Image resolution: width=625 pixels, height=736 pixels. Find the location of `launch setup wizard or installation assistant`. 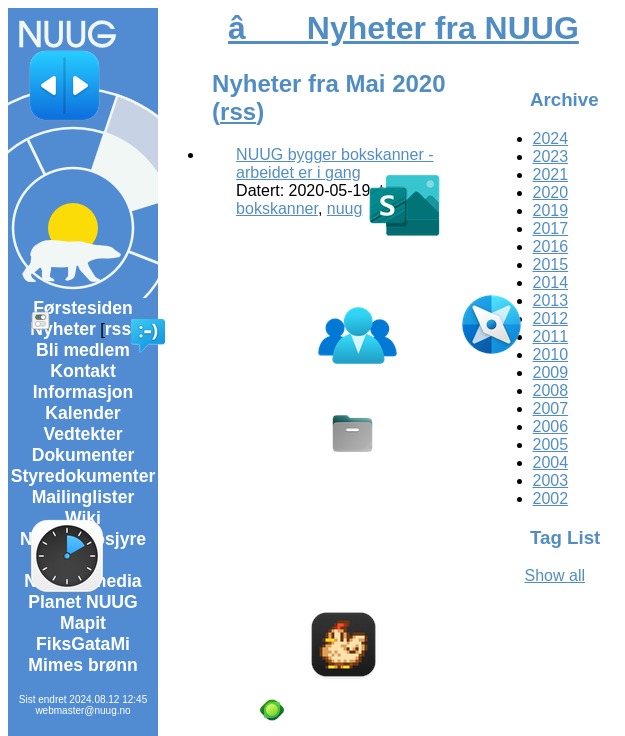

launch setup wizard or installation assistant is located at coordinates (491, 324).